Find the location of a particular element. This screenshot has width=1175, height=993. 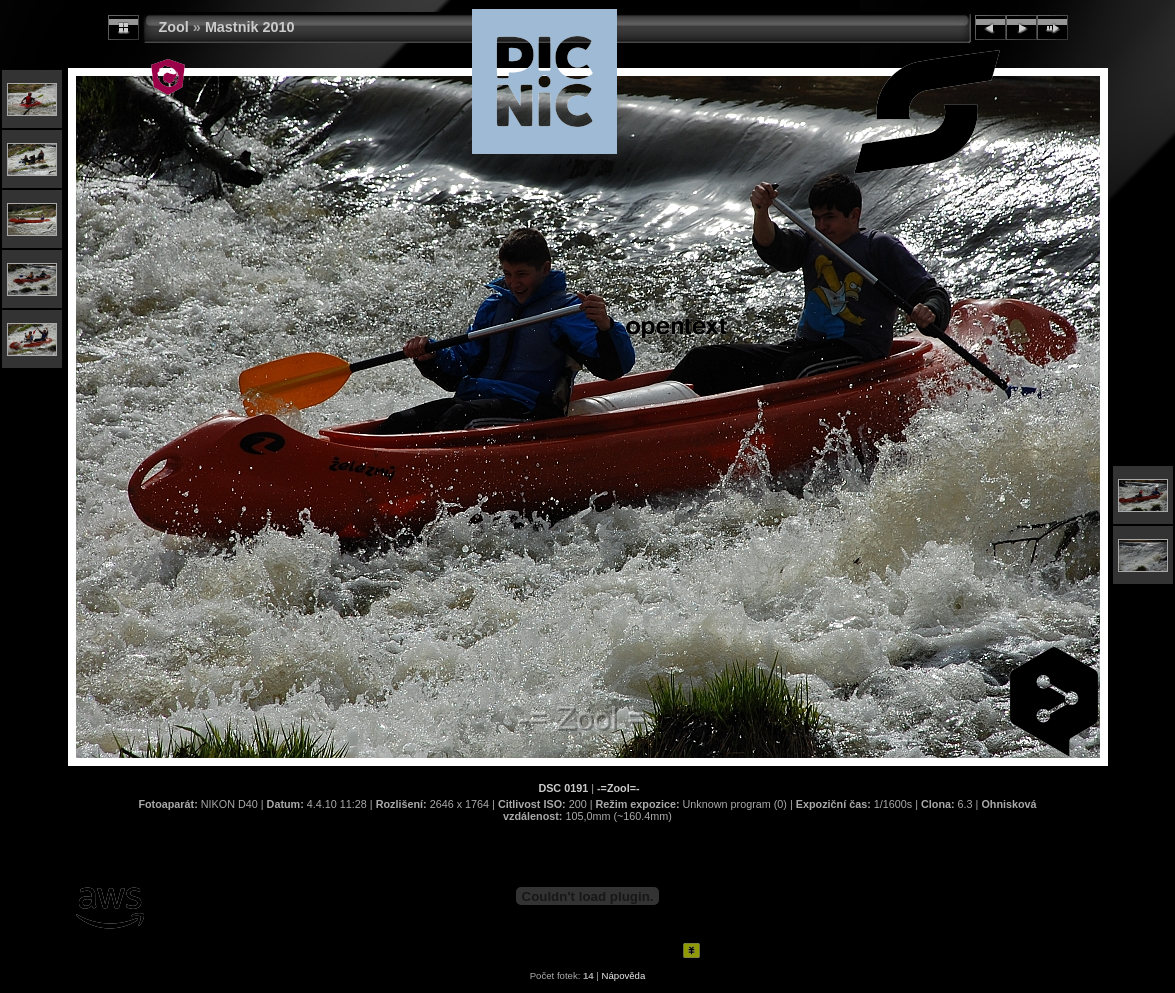

amazon web services logo is located at coordinates (110, 908).